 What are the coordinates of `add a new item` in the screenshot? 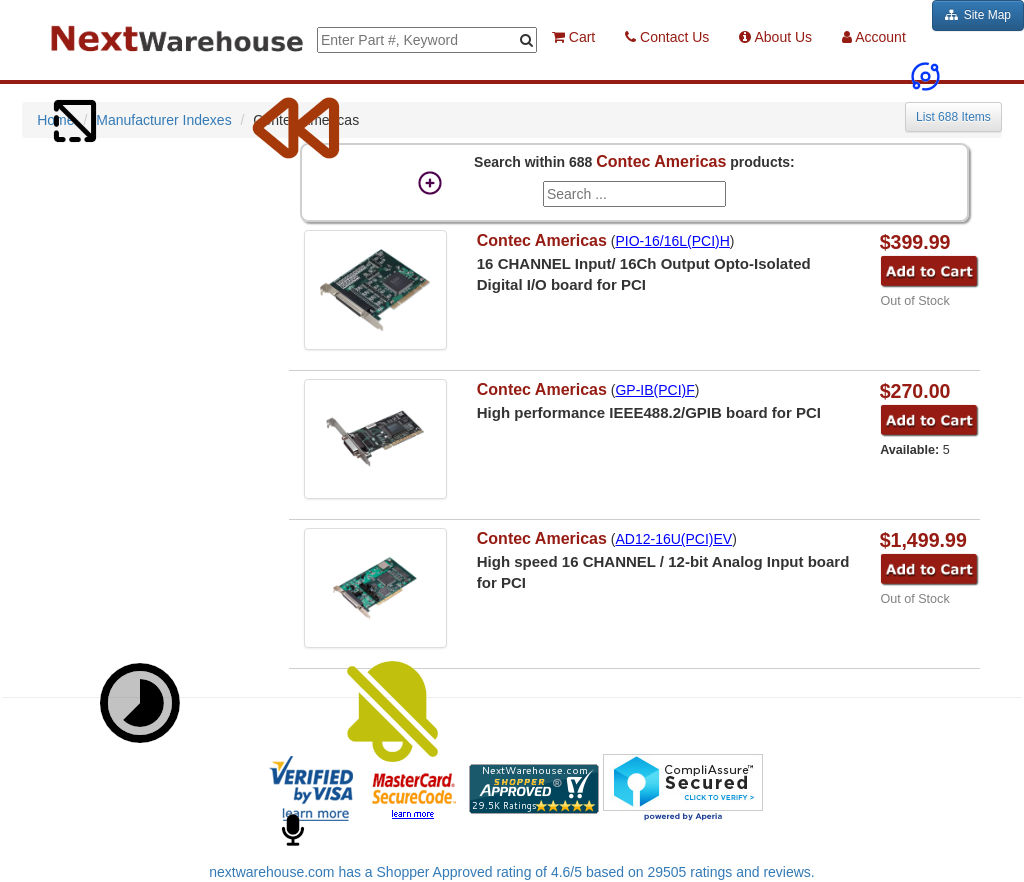 It's located at (430, 183).